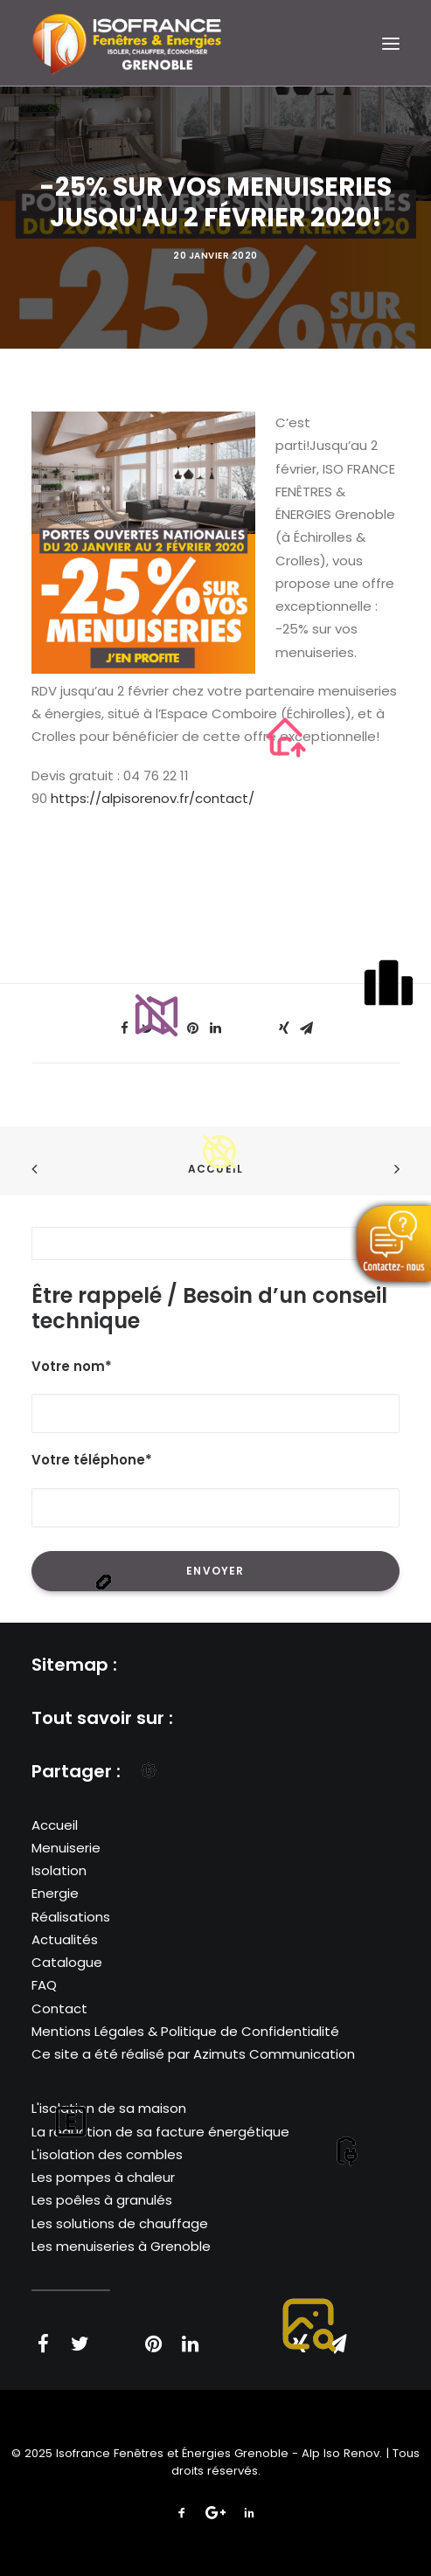  Describe the element at coordinates (346, 2150) in the screenshot. I see `indicates battery is currently charging` at that location.